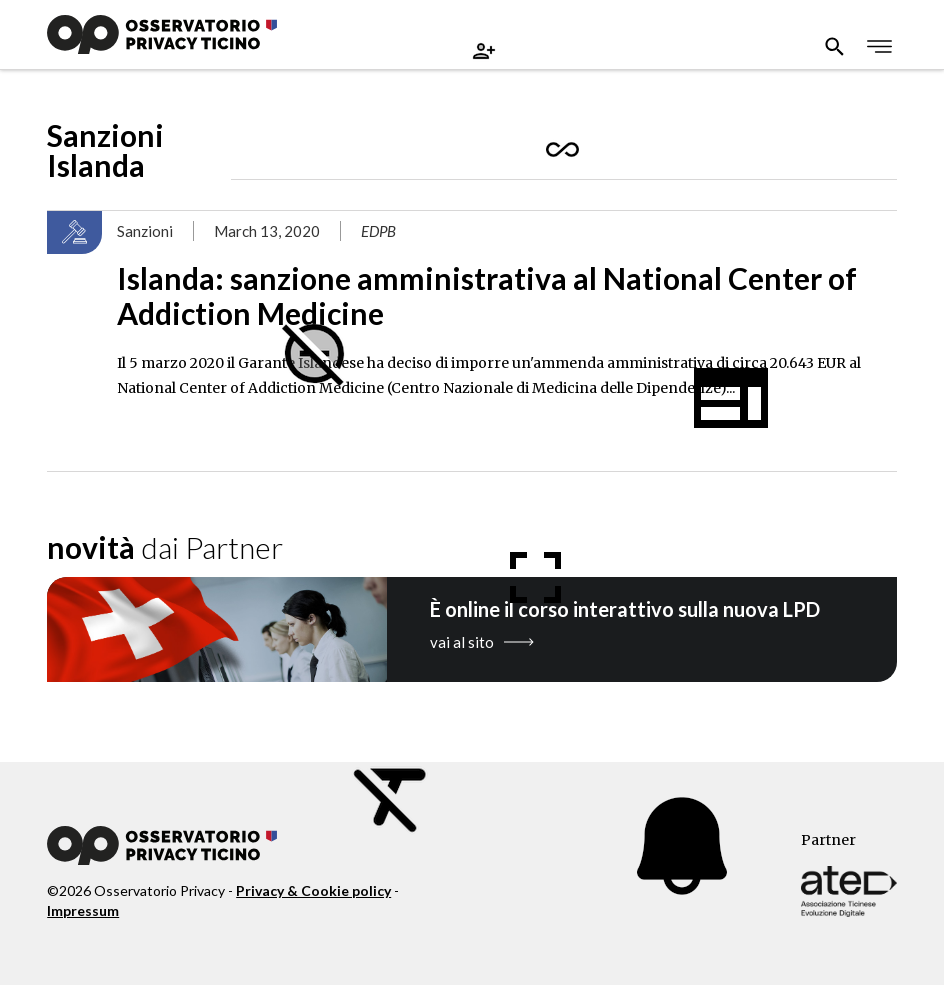  Describe the element at coordinates (314, 353) in the screenshot. I see `disable do not disturb mode` at that location.